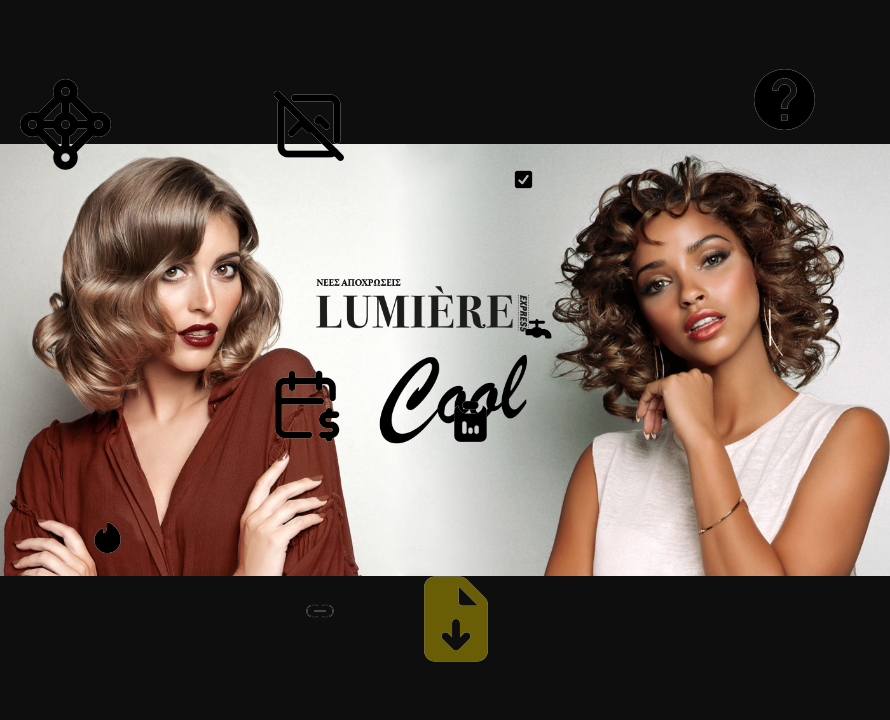 The image size is (890, 720). What do you see at coordinates (305, 404) in the screenshot?
I see `view payment schedule or billing dates` at bounding box center [305, 404].